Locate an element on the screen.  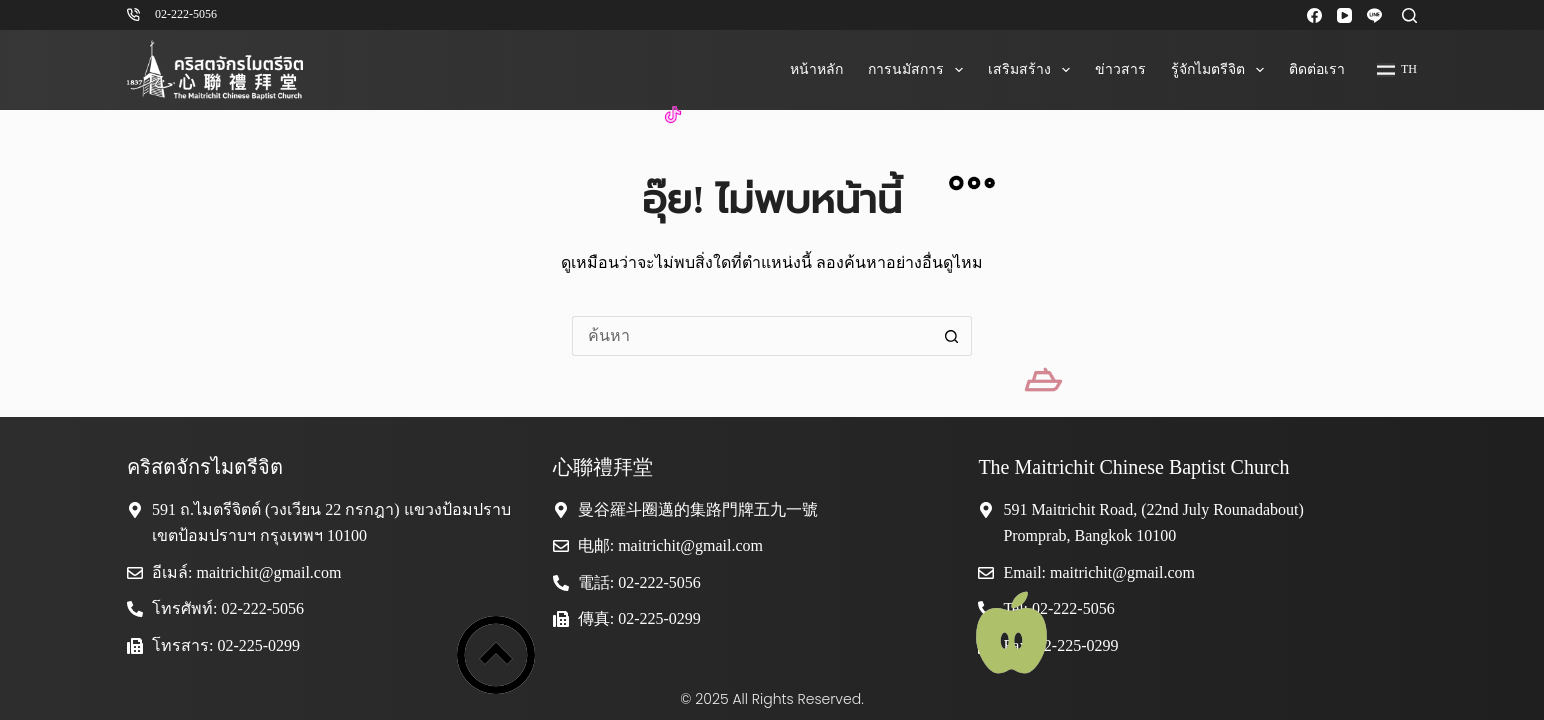
scroll up or return to top of page is located at coordinates (496, 655).